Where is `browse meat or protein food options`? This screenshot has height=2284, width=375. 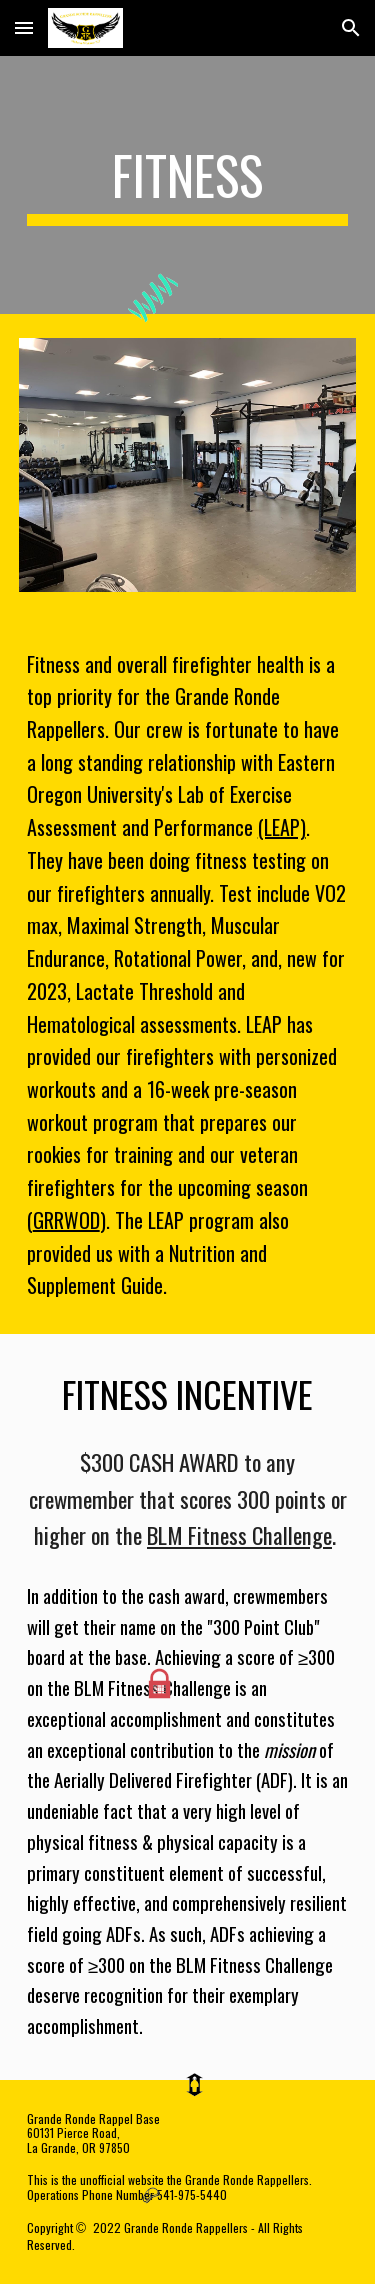
browse meat or protein food options is located at coordinates (151, 2195).